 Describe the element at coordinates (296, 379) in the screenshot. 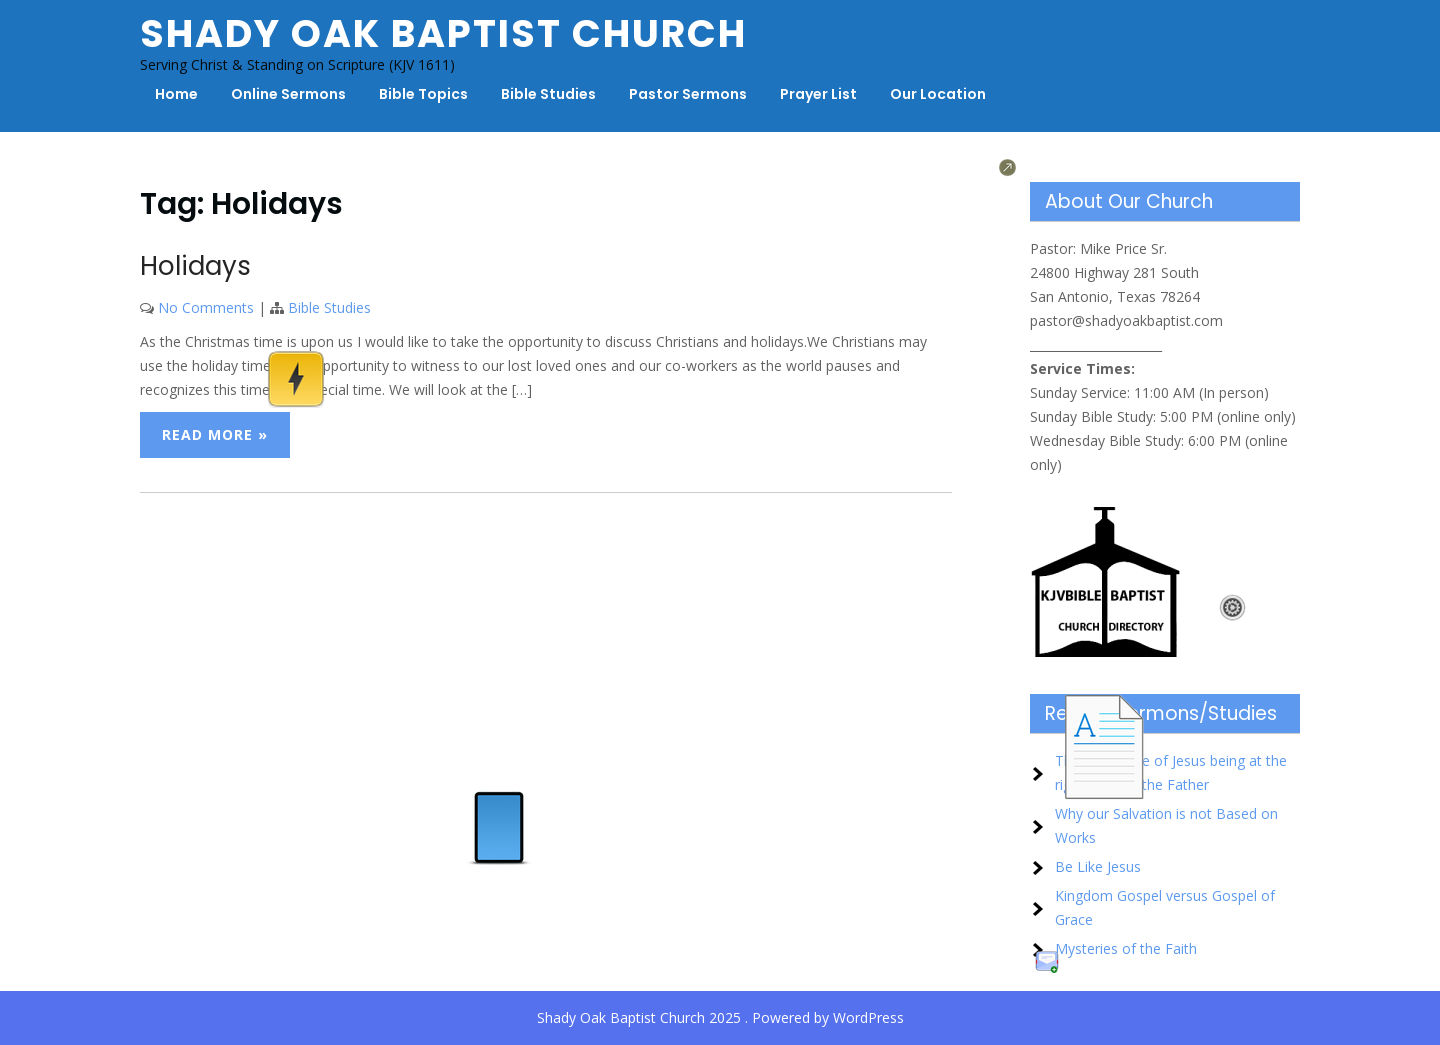

I see `access power and battery settings` at that location.